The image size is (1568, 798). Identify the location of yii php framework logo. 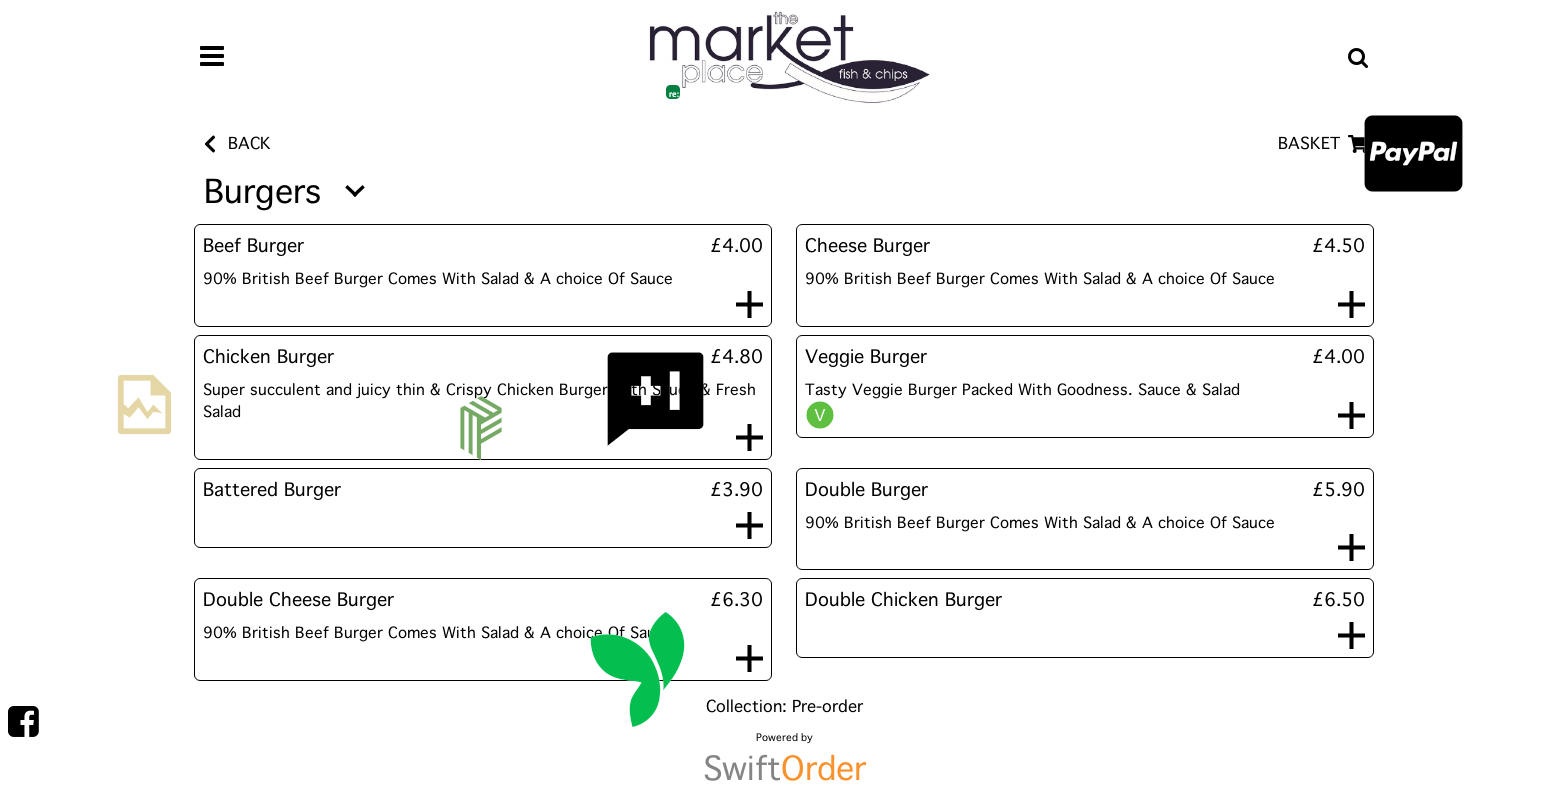
(637, 669).